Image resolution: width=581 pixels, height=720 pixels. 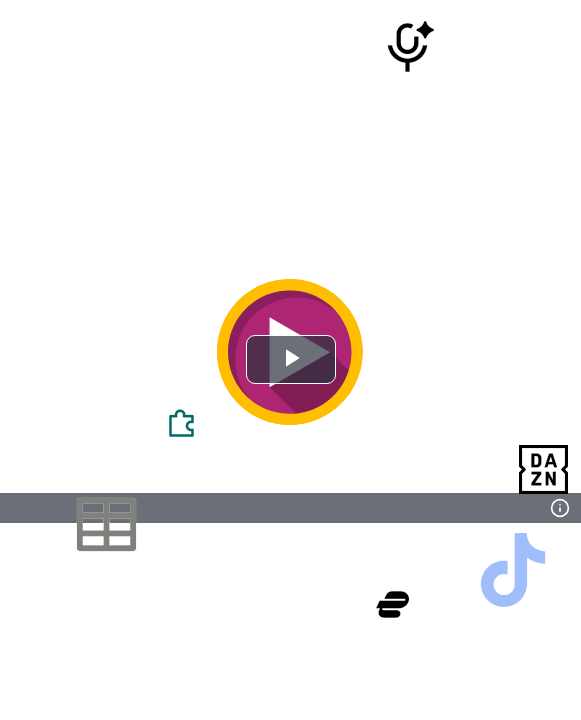 What do you see at coordinates (181, 424) in the screenshot?
I see `access plugins or extensions` at bounding box center [181, 424].